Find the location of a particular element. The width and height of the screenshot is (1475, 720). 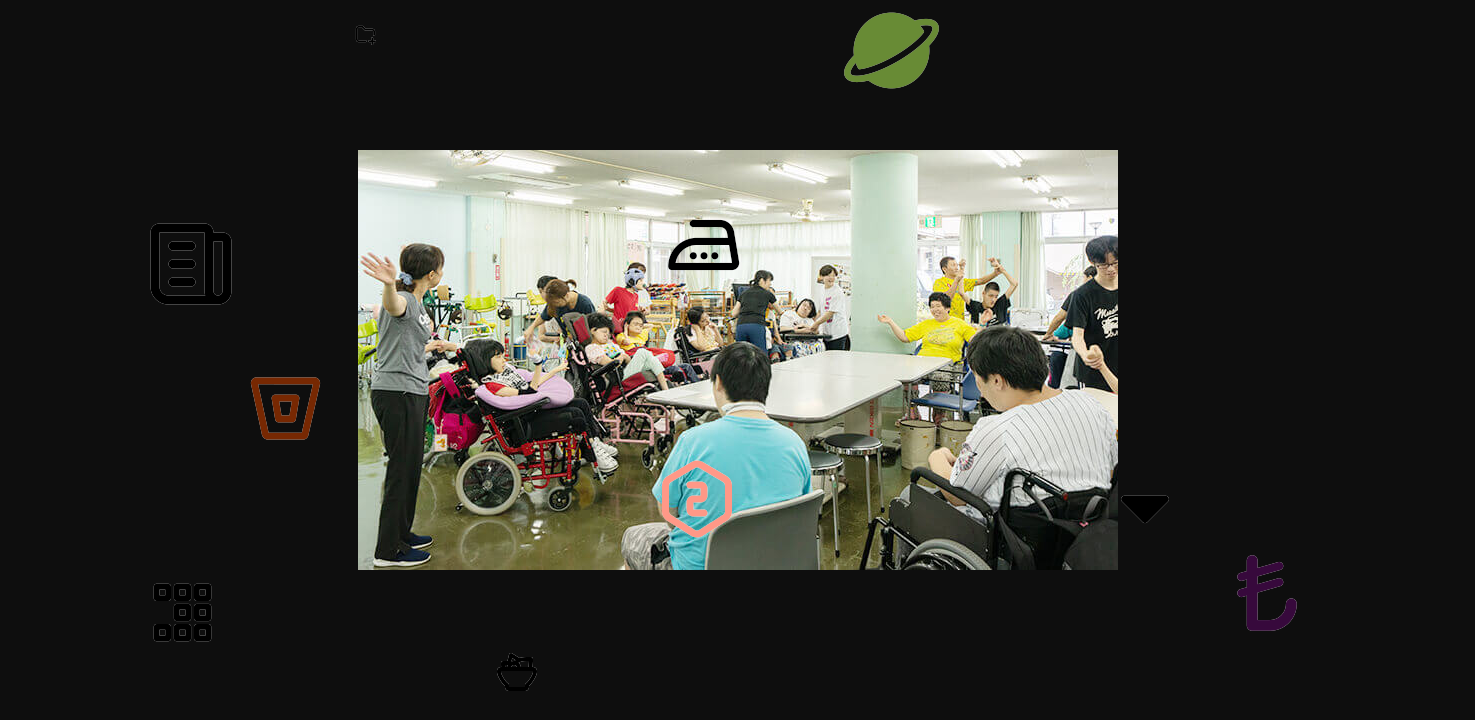

view news articles or updates is located at coordinates (191, 264).